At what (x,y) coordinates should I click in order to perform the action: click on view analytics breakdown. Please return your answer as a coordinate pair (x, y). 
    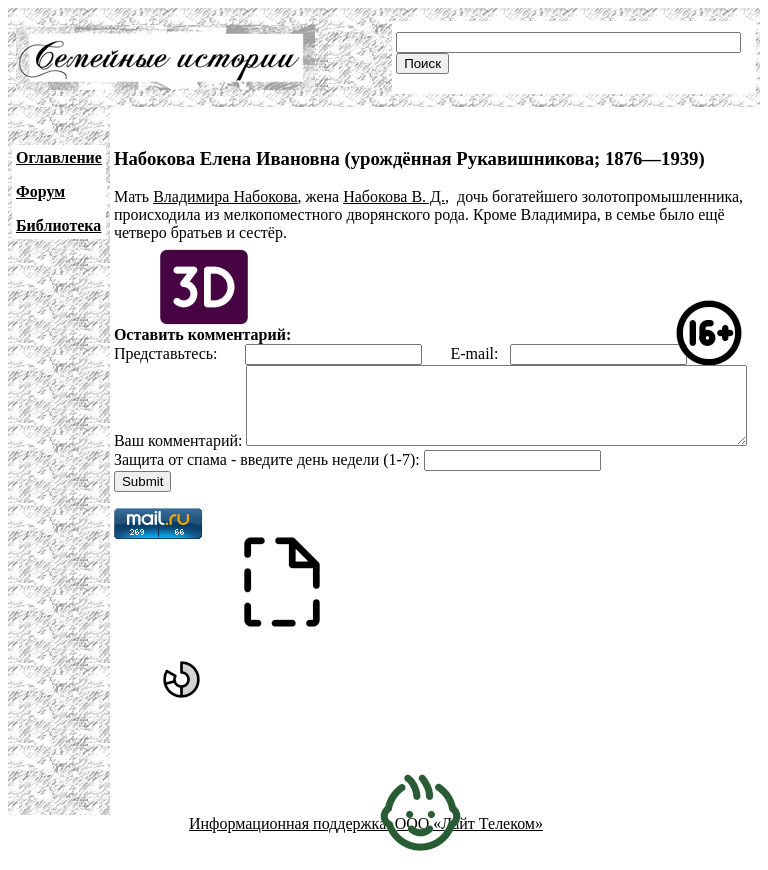
    Looking at the image, I should click on (181, 679).